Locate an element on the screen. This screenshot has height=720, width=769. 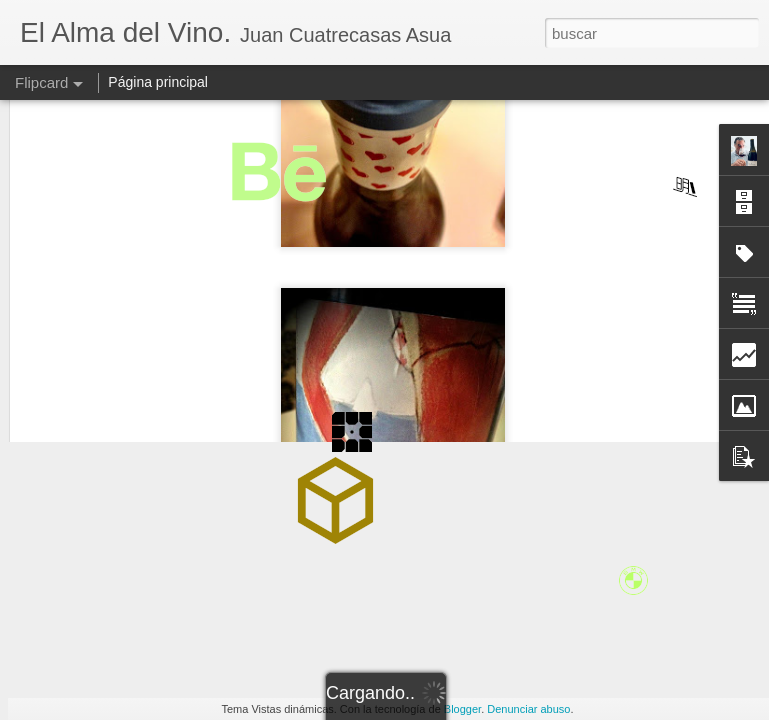
BMW brand logo is located at coordinates (633, 580).